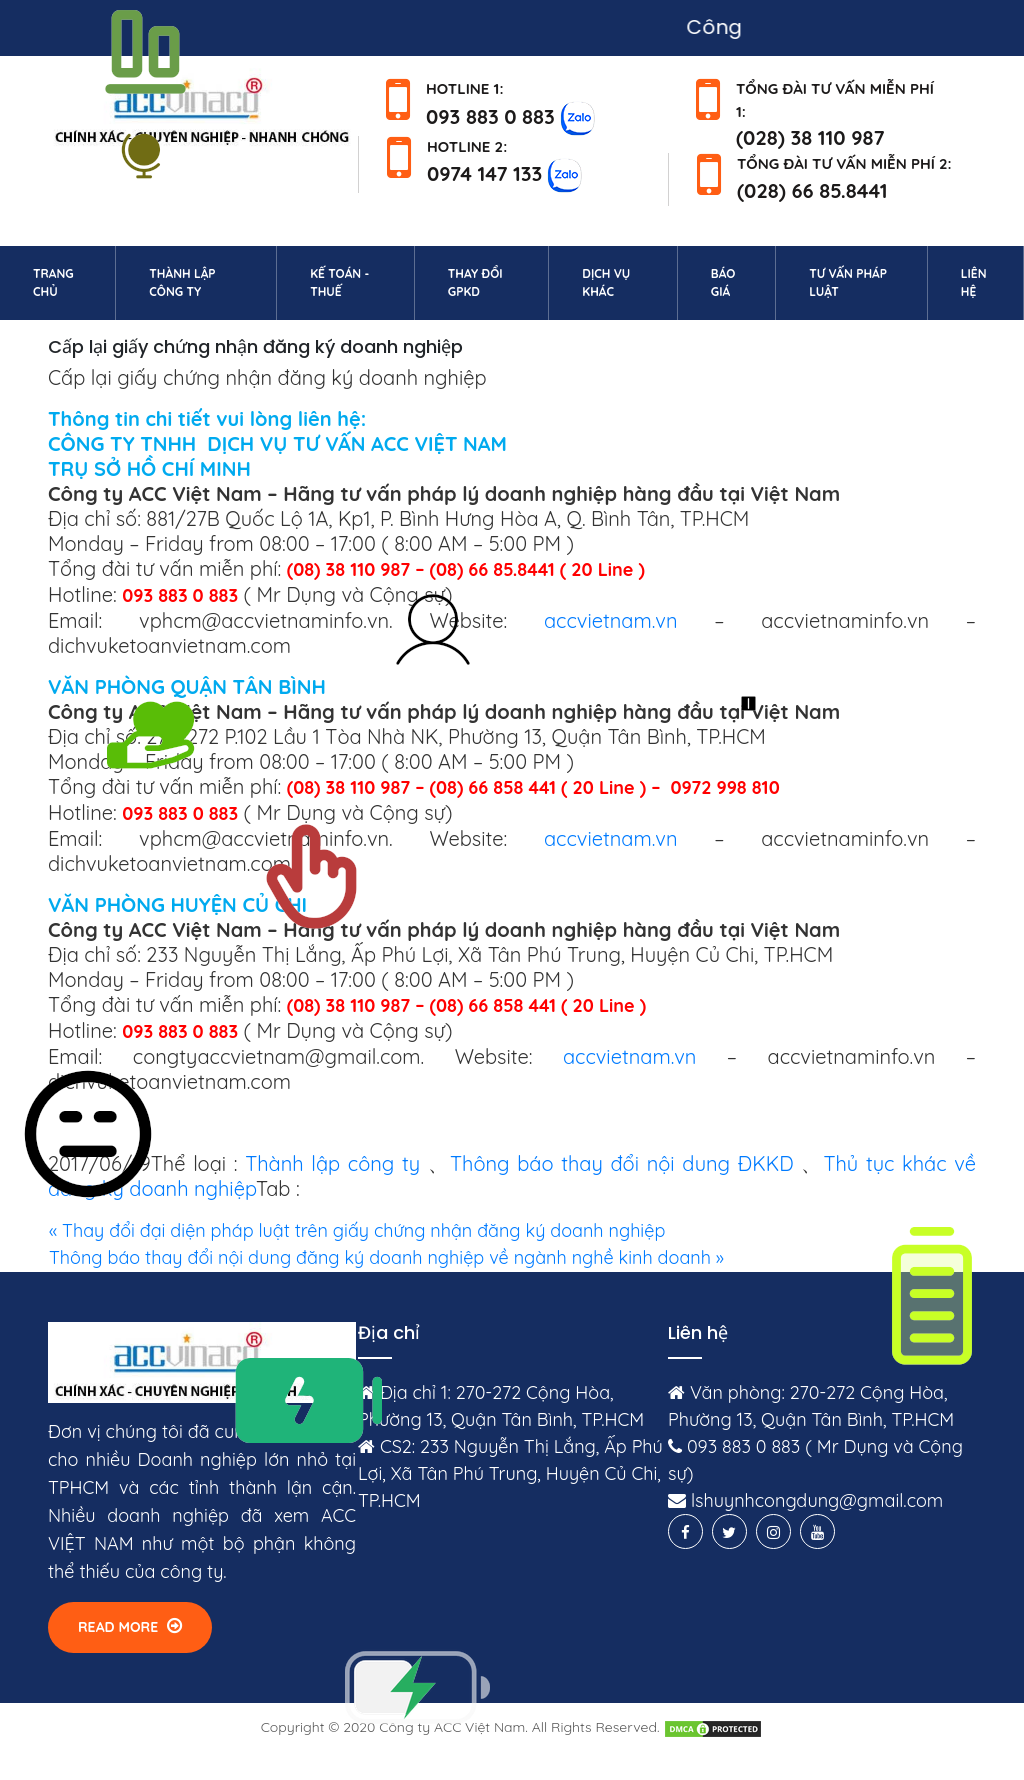 Image resolution: width=1024 pixels, height=1780 pixels. Describe the element at coordinates (417, 1687) in the screenshot. I see `battery at 50% and currently charging` at that location.